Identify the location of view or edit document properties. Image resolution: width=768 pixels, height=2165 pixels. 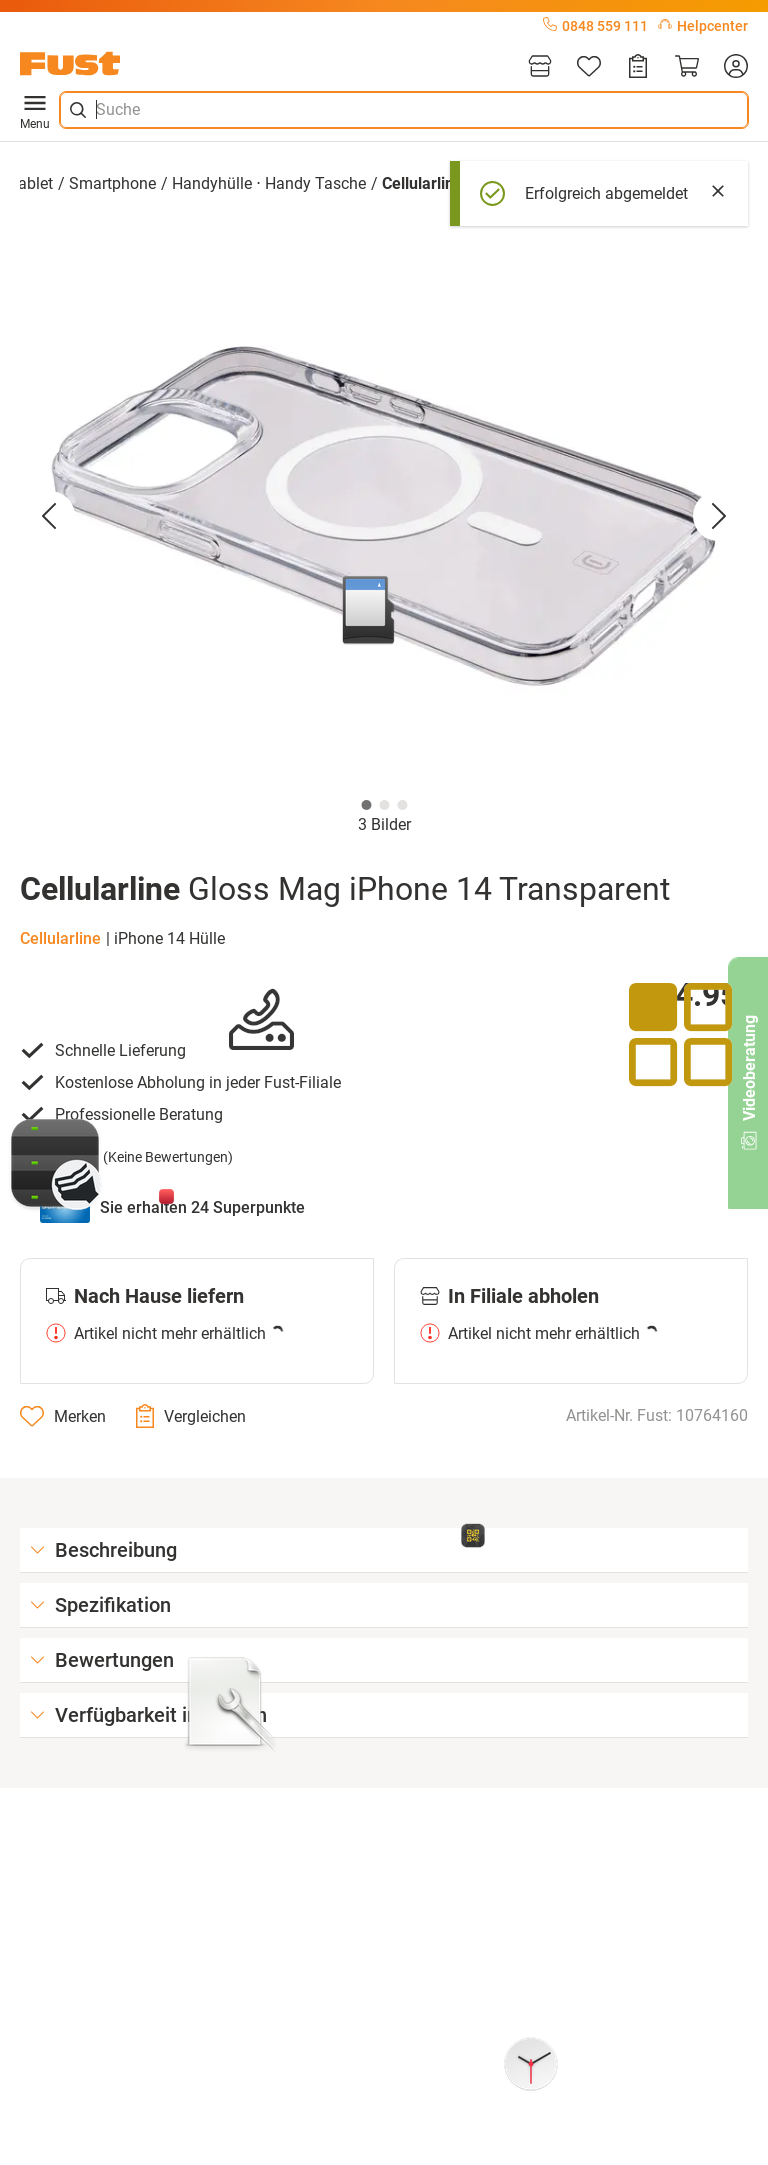
(232, 1704).